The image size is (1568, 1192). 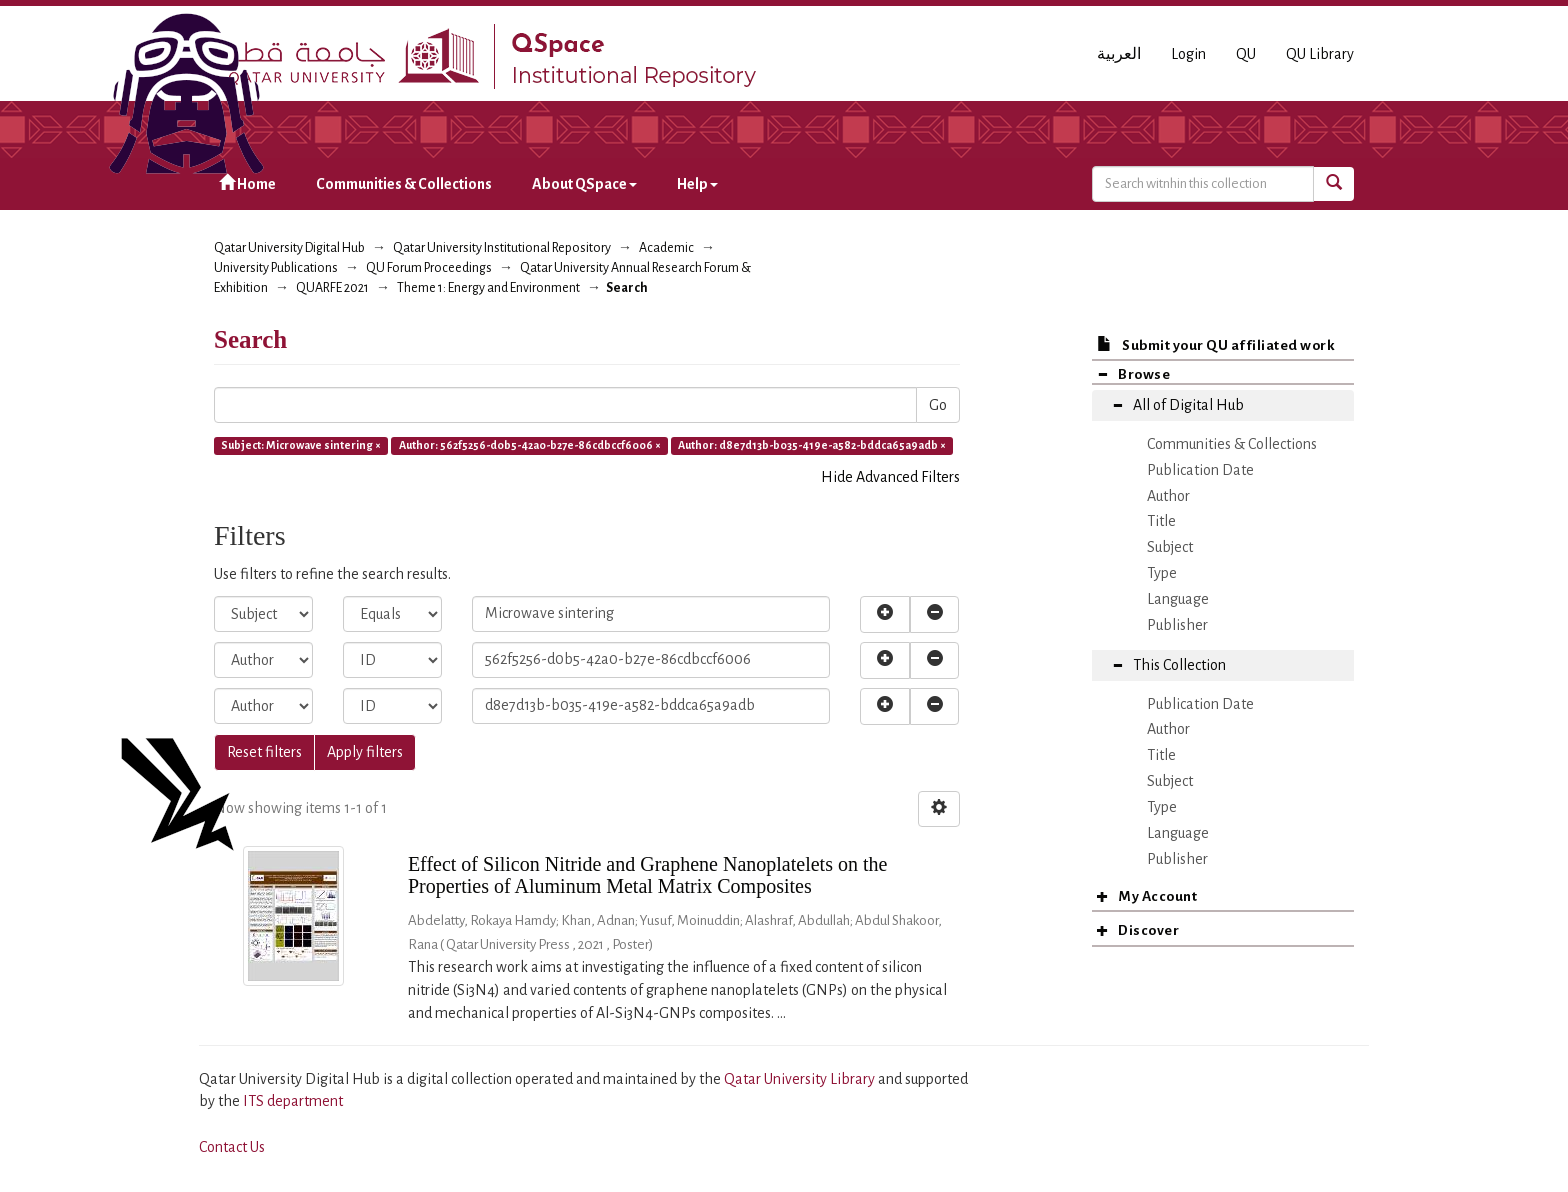 What do you see at coordinates (186, 93) in the screenshot?
I see `view pilot or aviation-related content` at bounding box center [186, 93].